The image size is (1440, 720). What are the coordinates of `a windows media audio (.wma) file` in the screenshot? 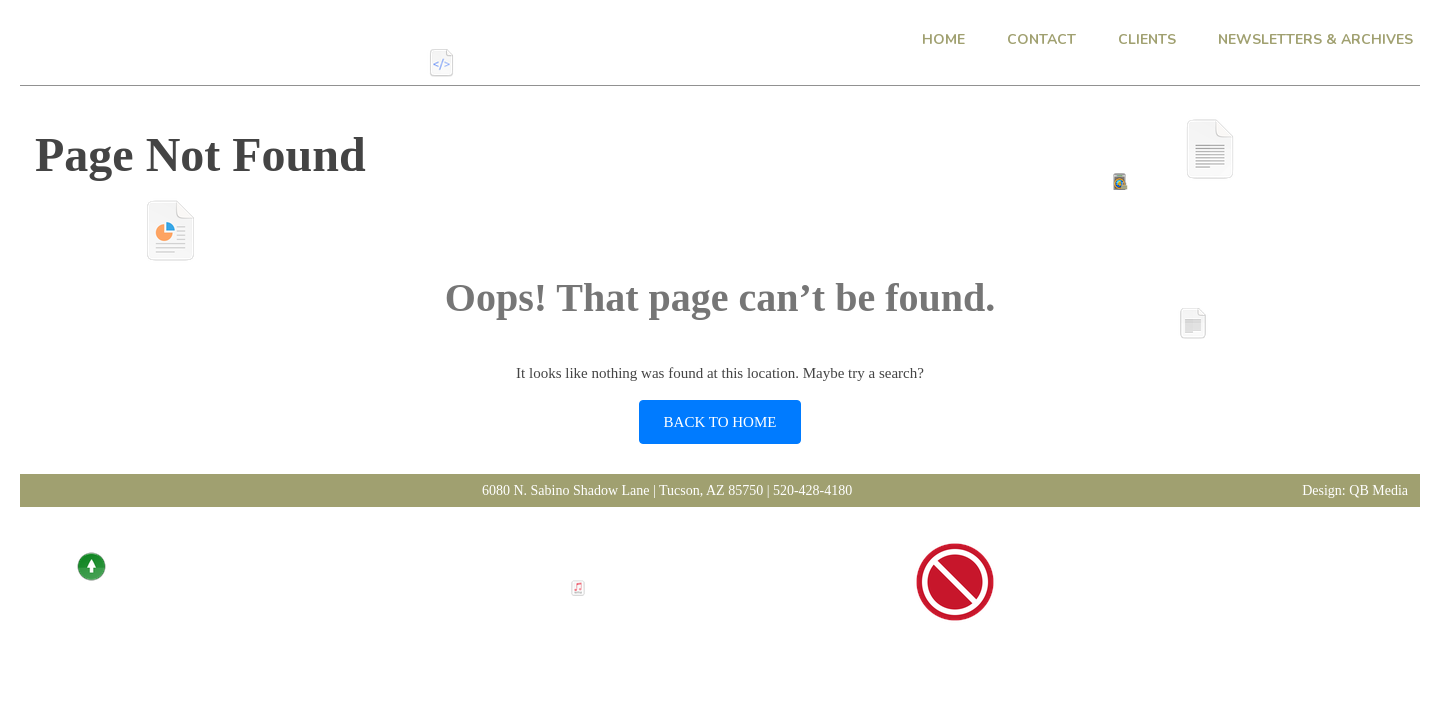 It's located at (578, 588).